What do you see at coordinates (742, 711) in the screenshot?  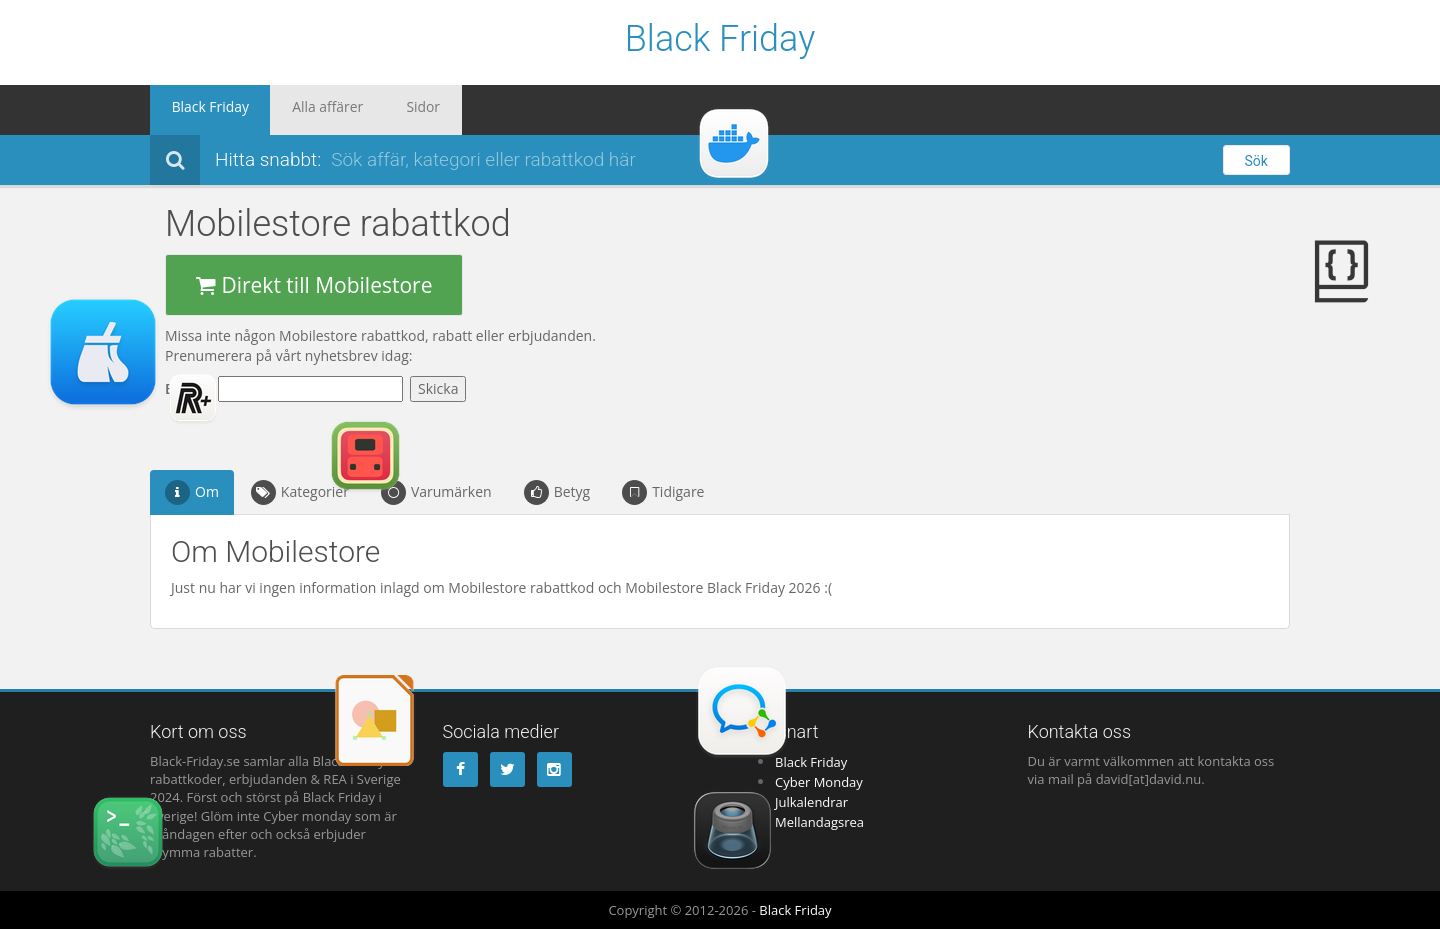 I see `open WeCom (WeChat Work) messaging app` at bounding box center [742, 711].